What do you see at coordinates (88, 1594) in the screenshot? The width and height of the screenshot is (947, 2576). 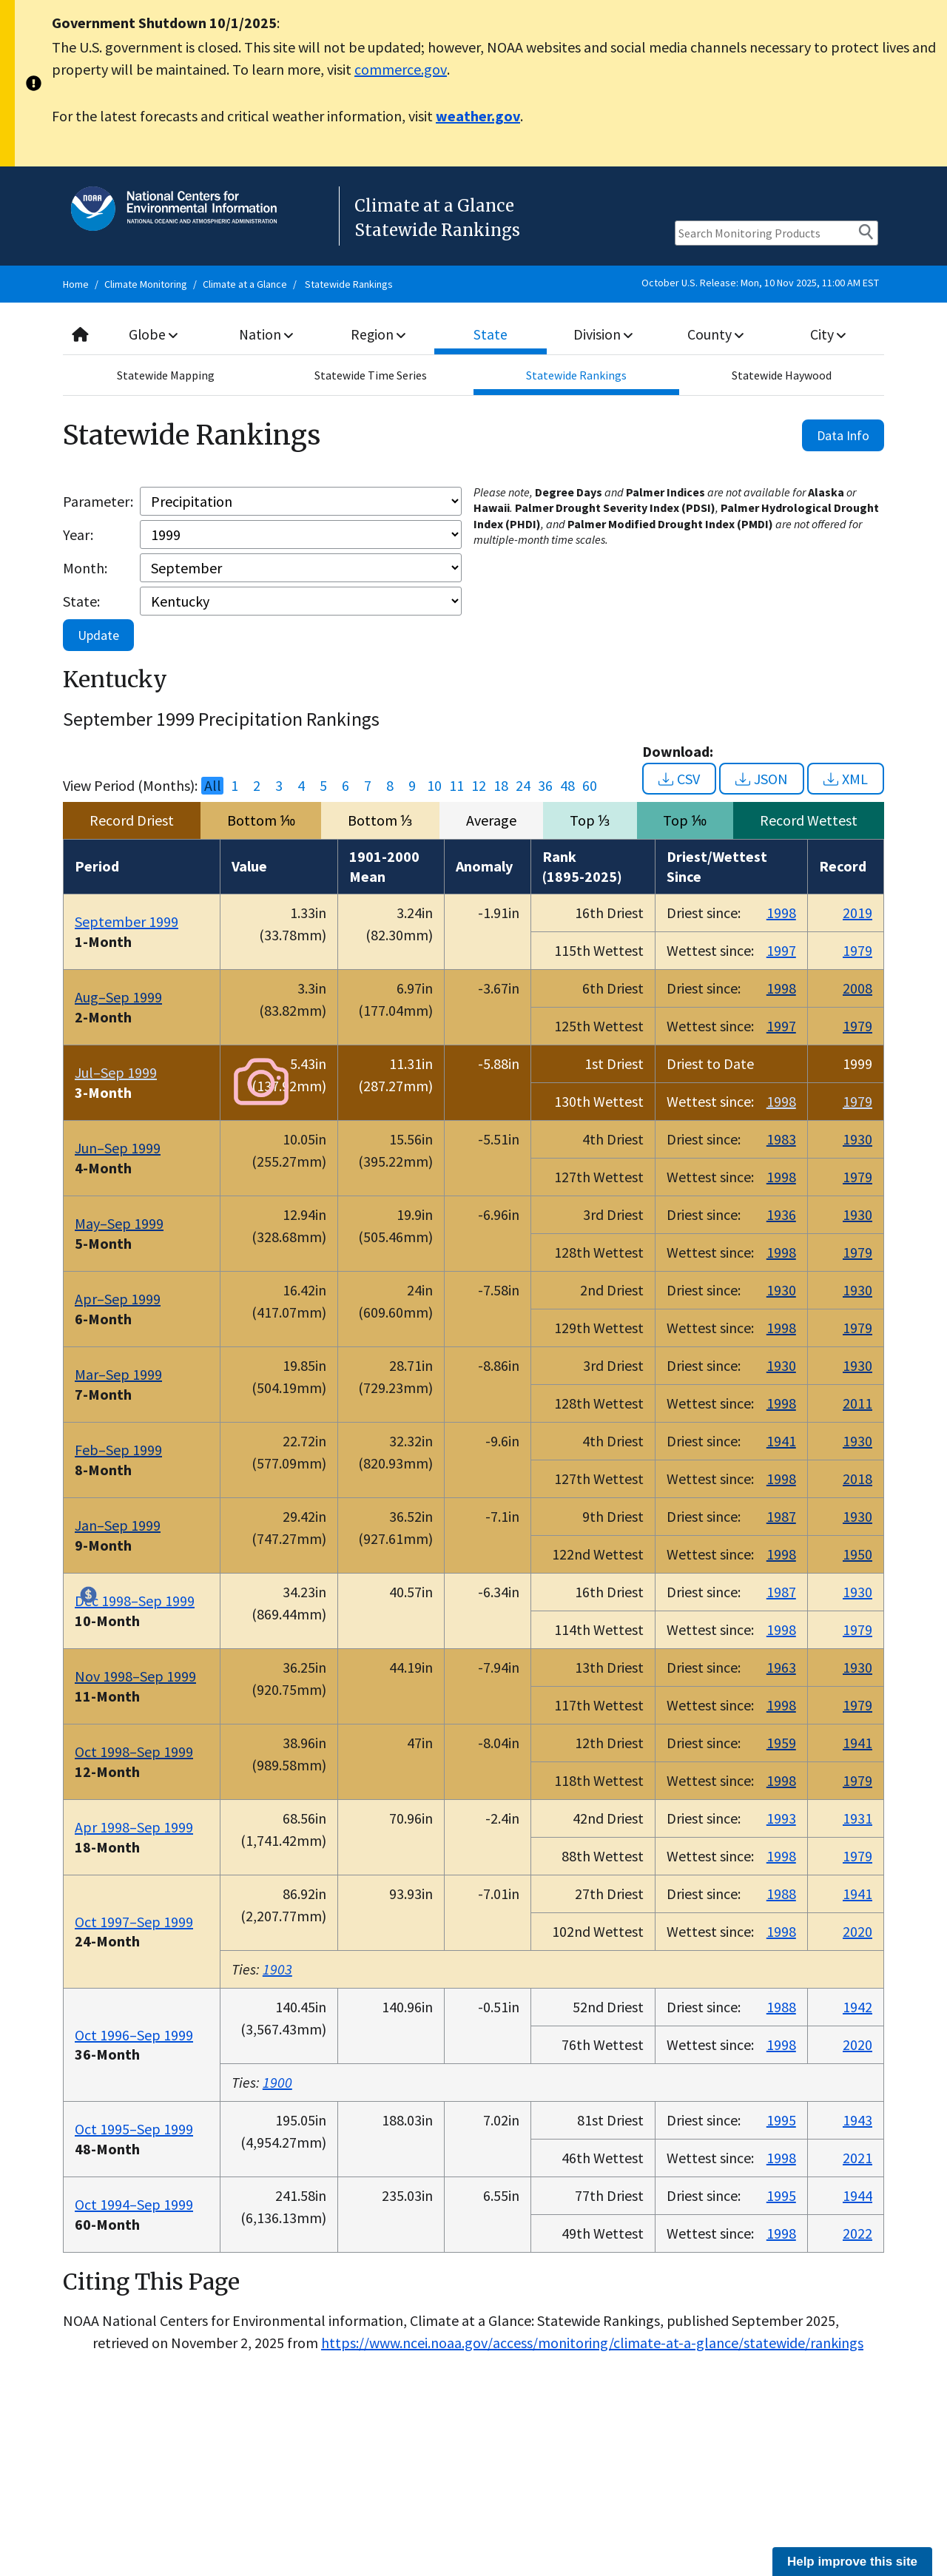 I see `view account balance or financial information` at bounding box center [88, 1594].